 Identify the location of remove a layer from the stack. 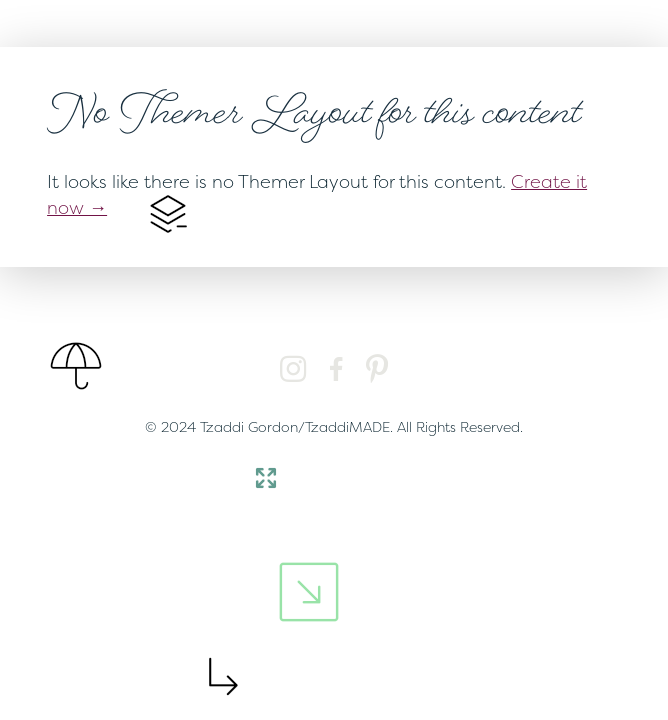
(168, 214).